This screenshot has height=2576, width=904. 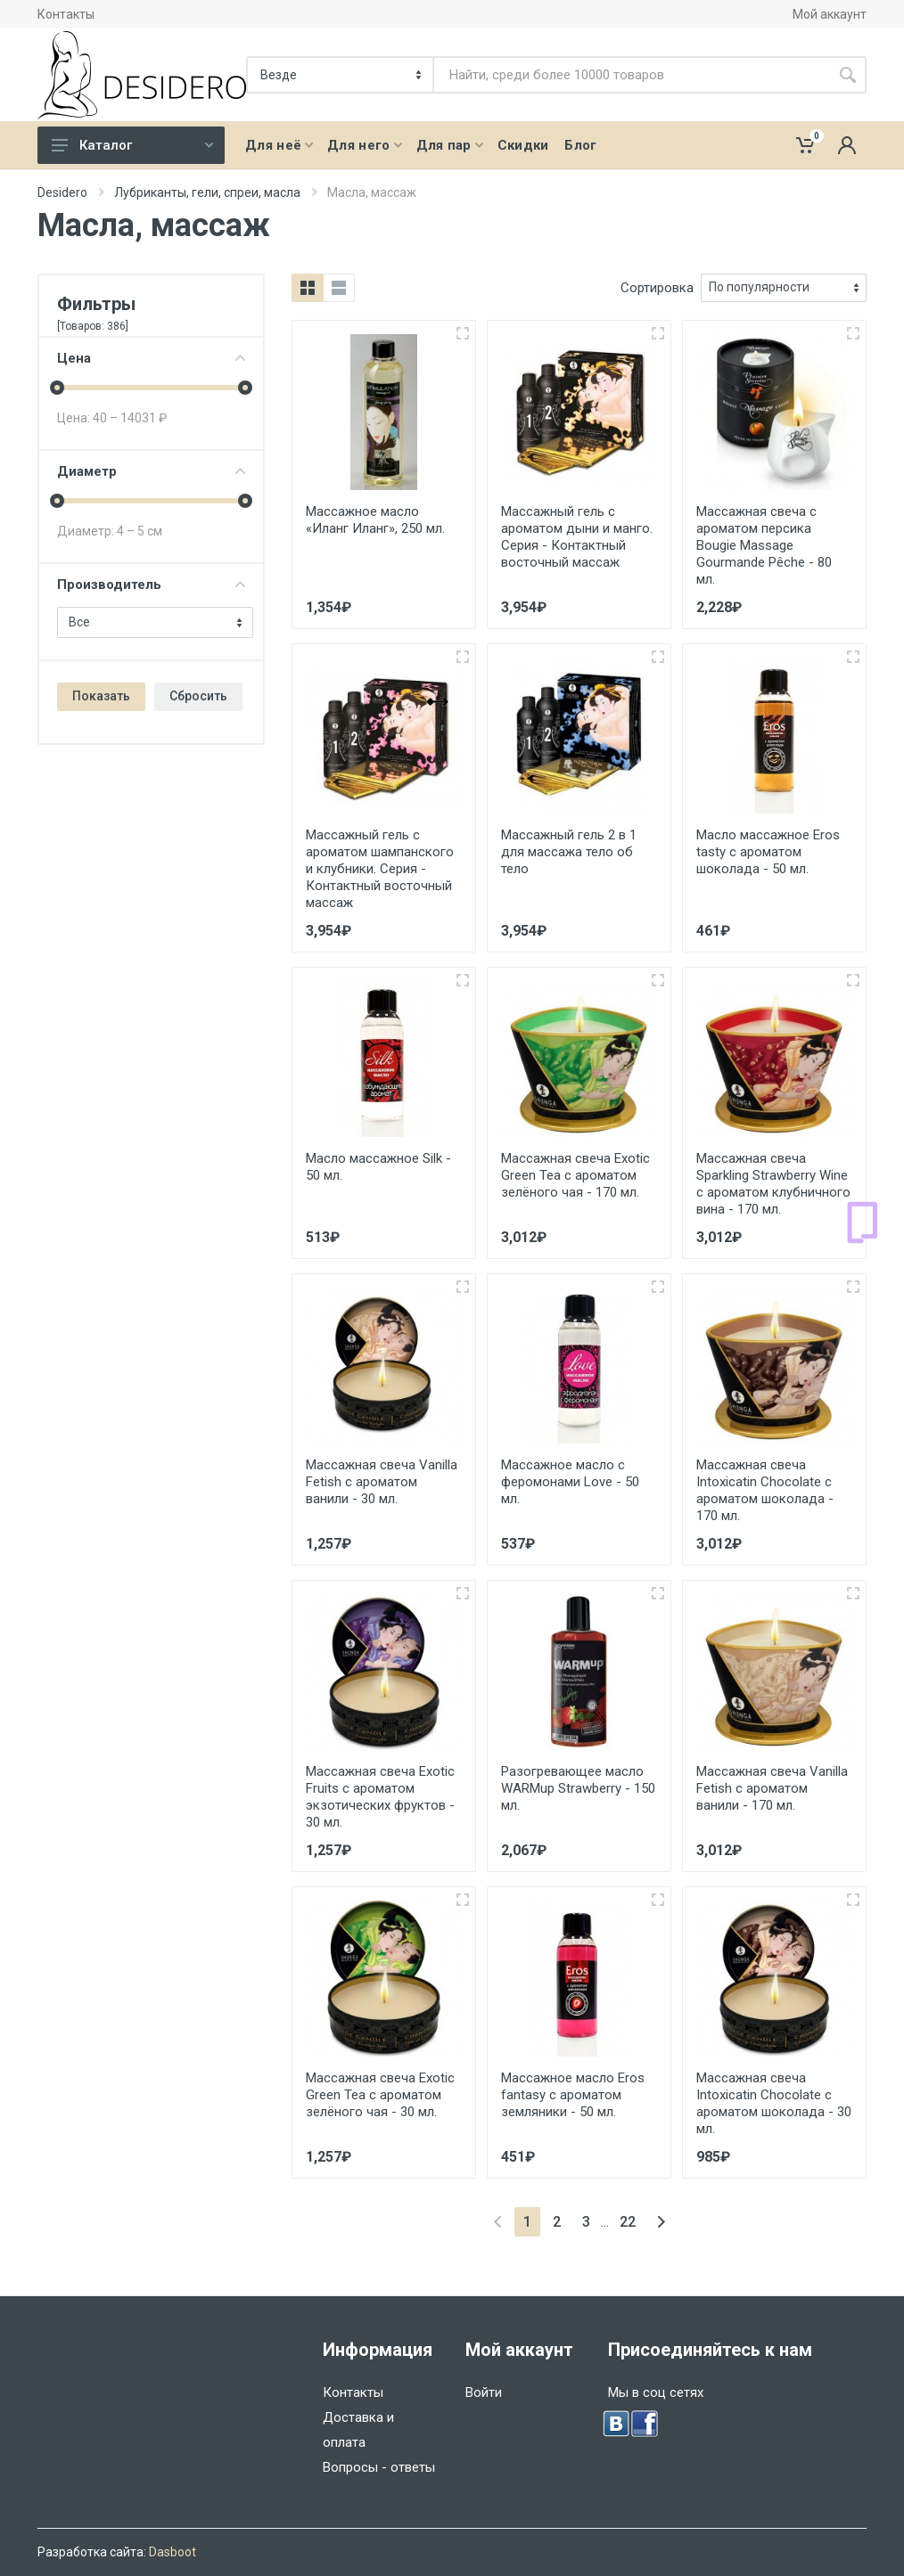 I want to click on pagekit CMS brand logo, so click(x=861, y=1223).